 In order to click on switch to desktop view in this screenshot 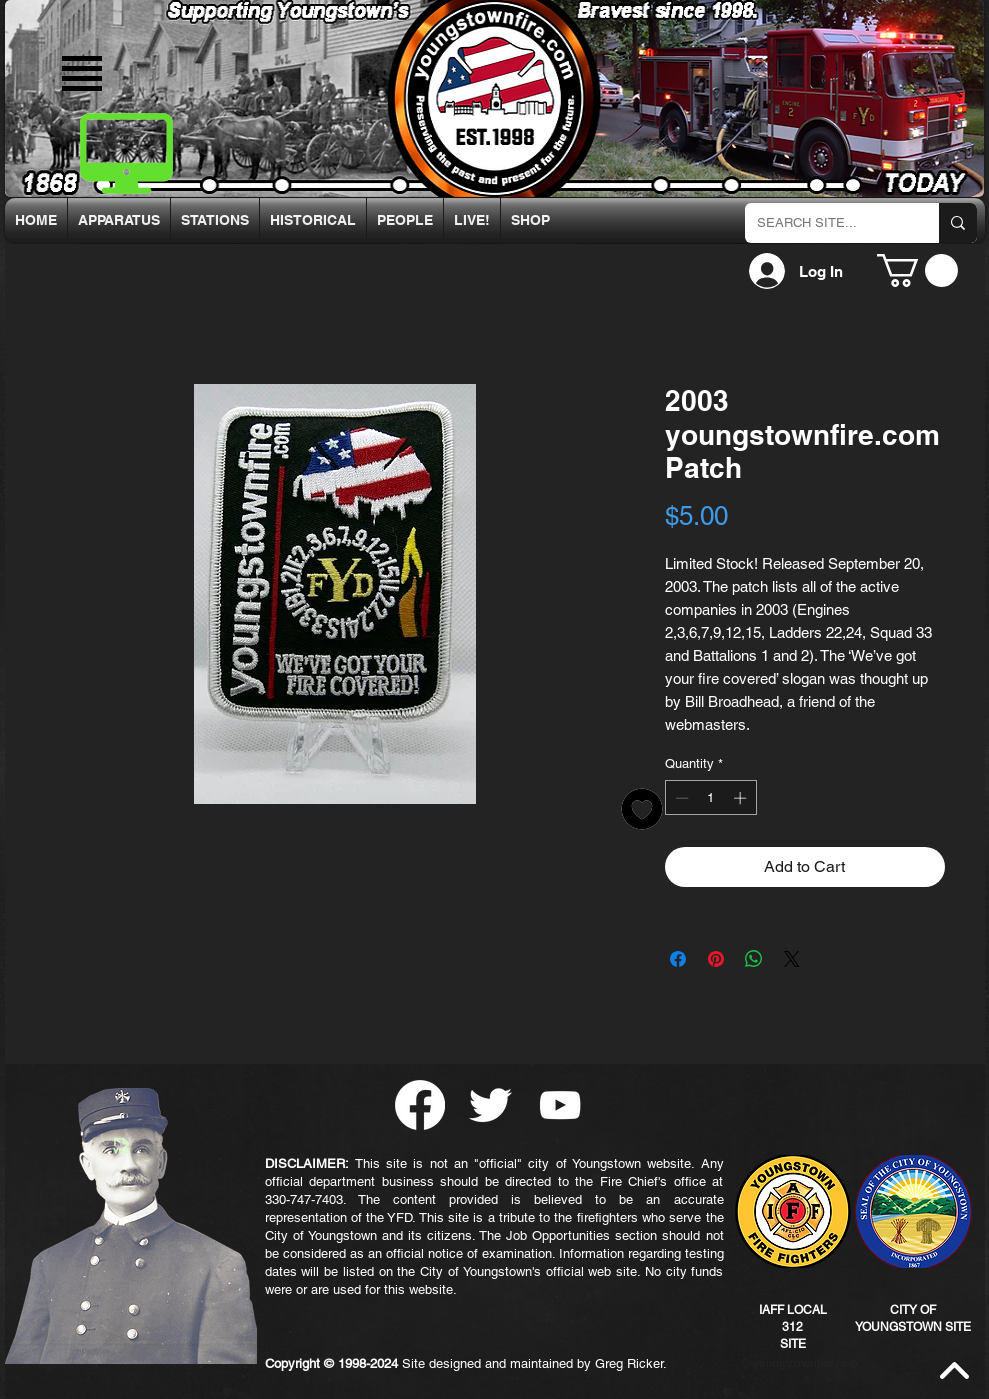, I will do `click(126, 153)`.